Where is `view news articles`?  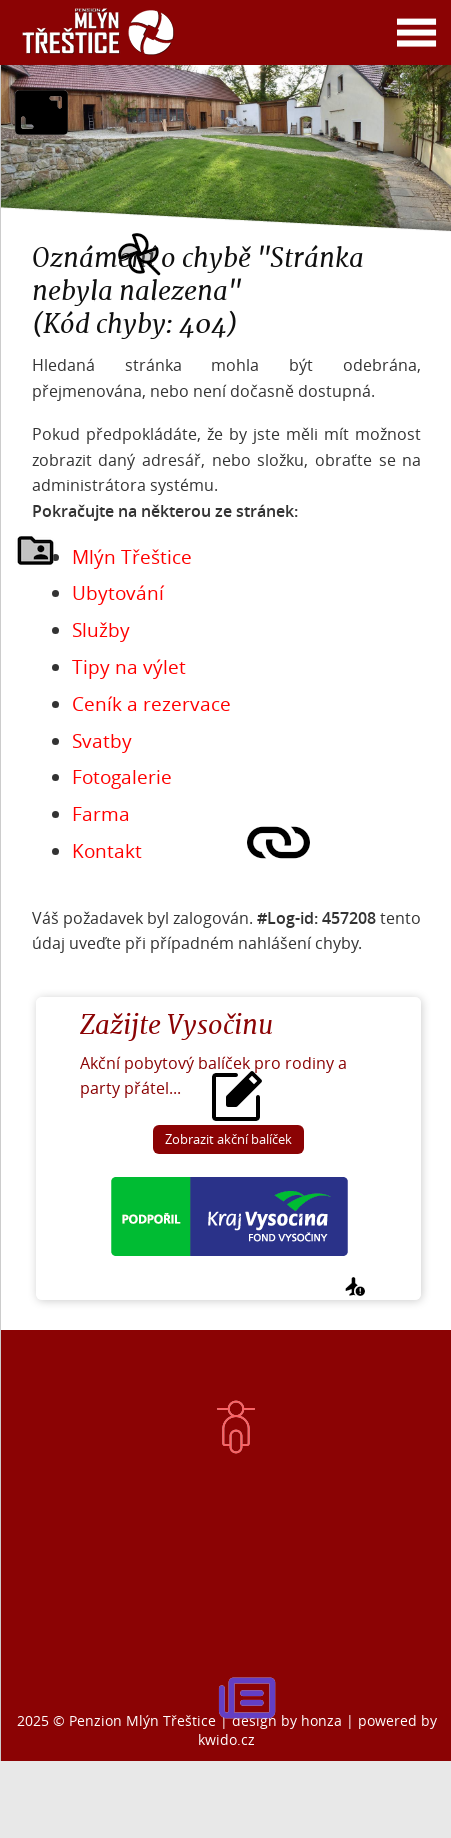
view news articles is located at coordinates (249, 1698).